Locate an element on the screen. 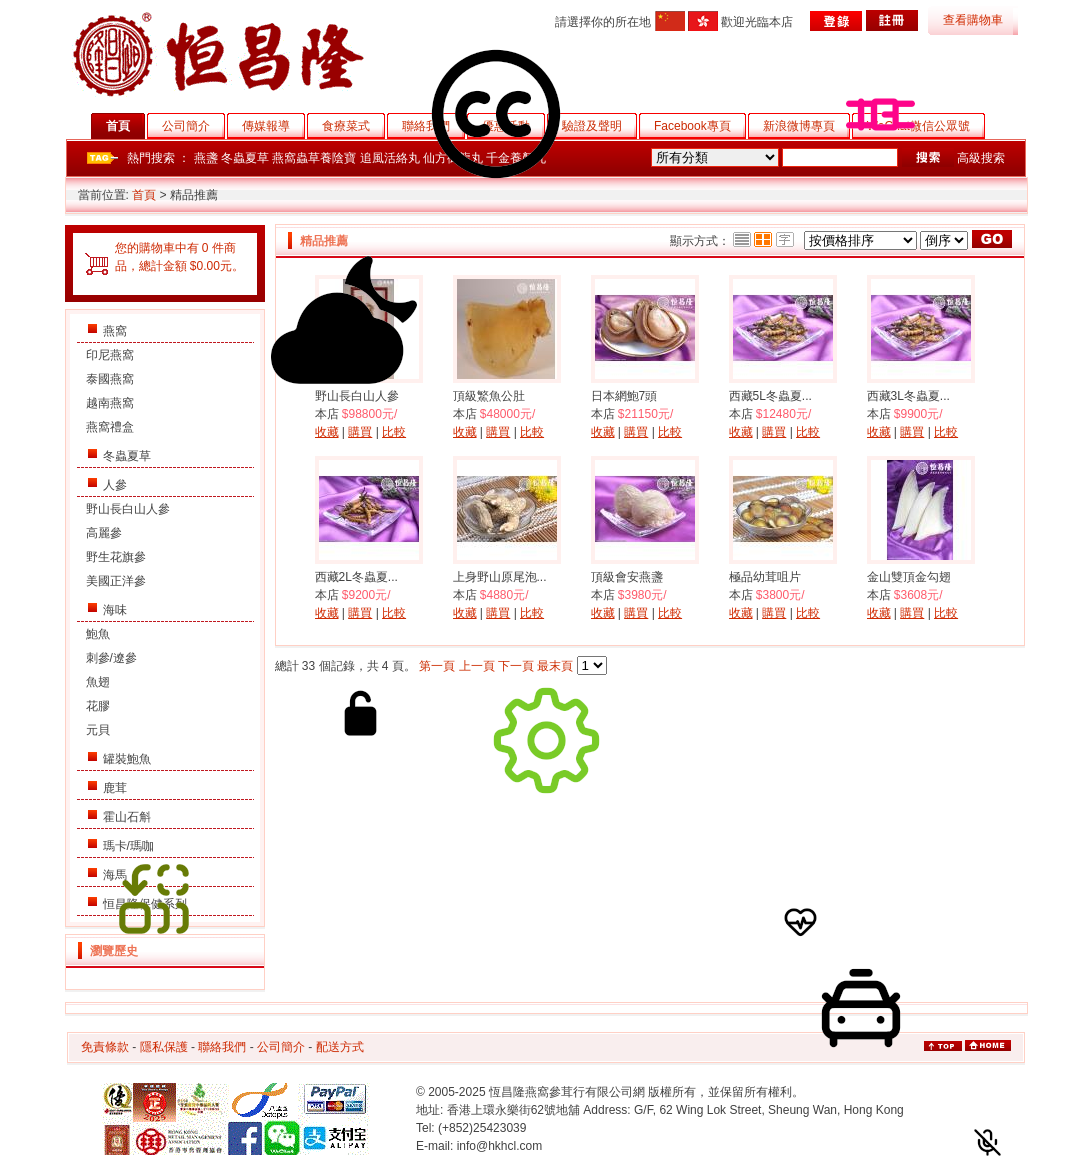  indicates nighttime cloudy weather conditions is located at coordinates (344, 320).